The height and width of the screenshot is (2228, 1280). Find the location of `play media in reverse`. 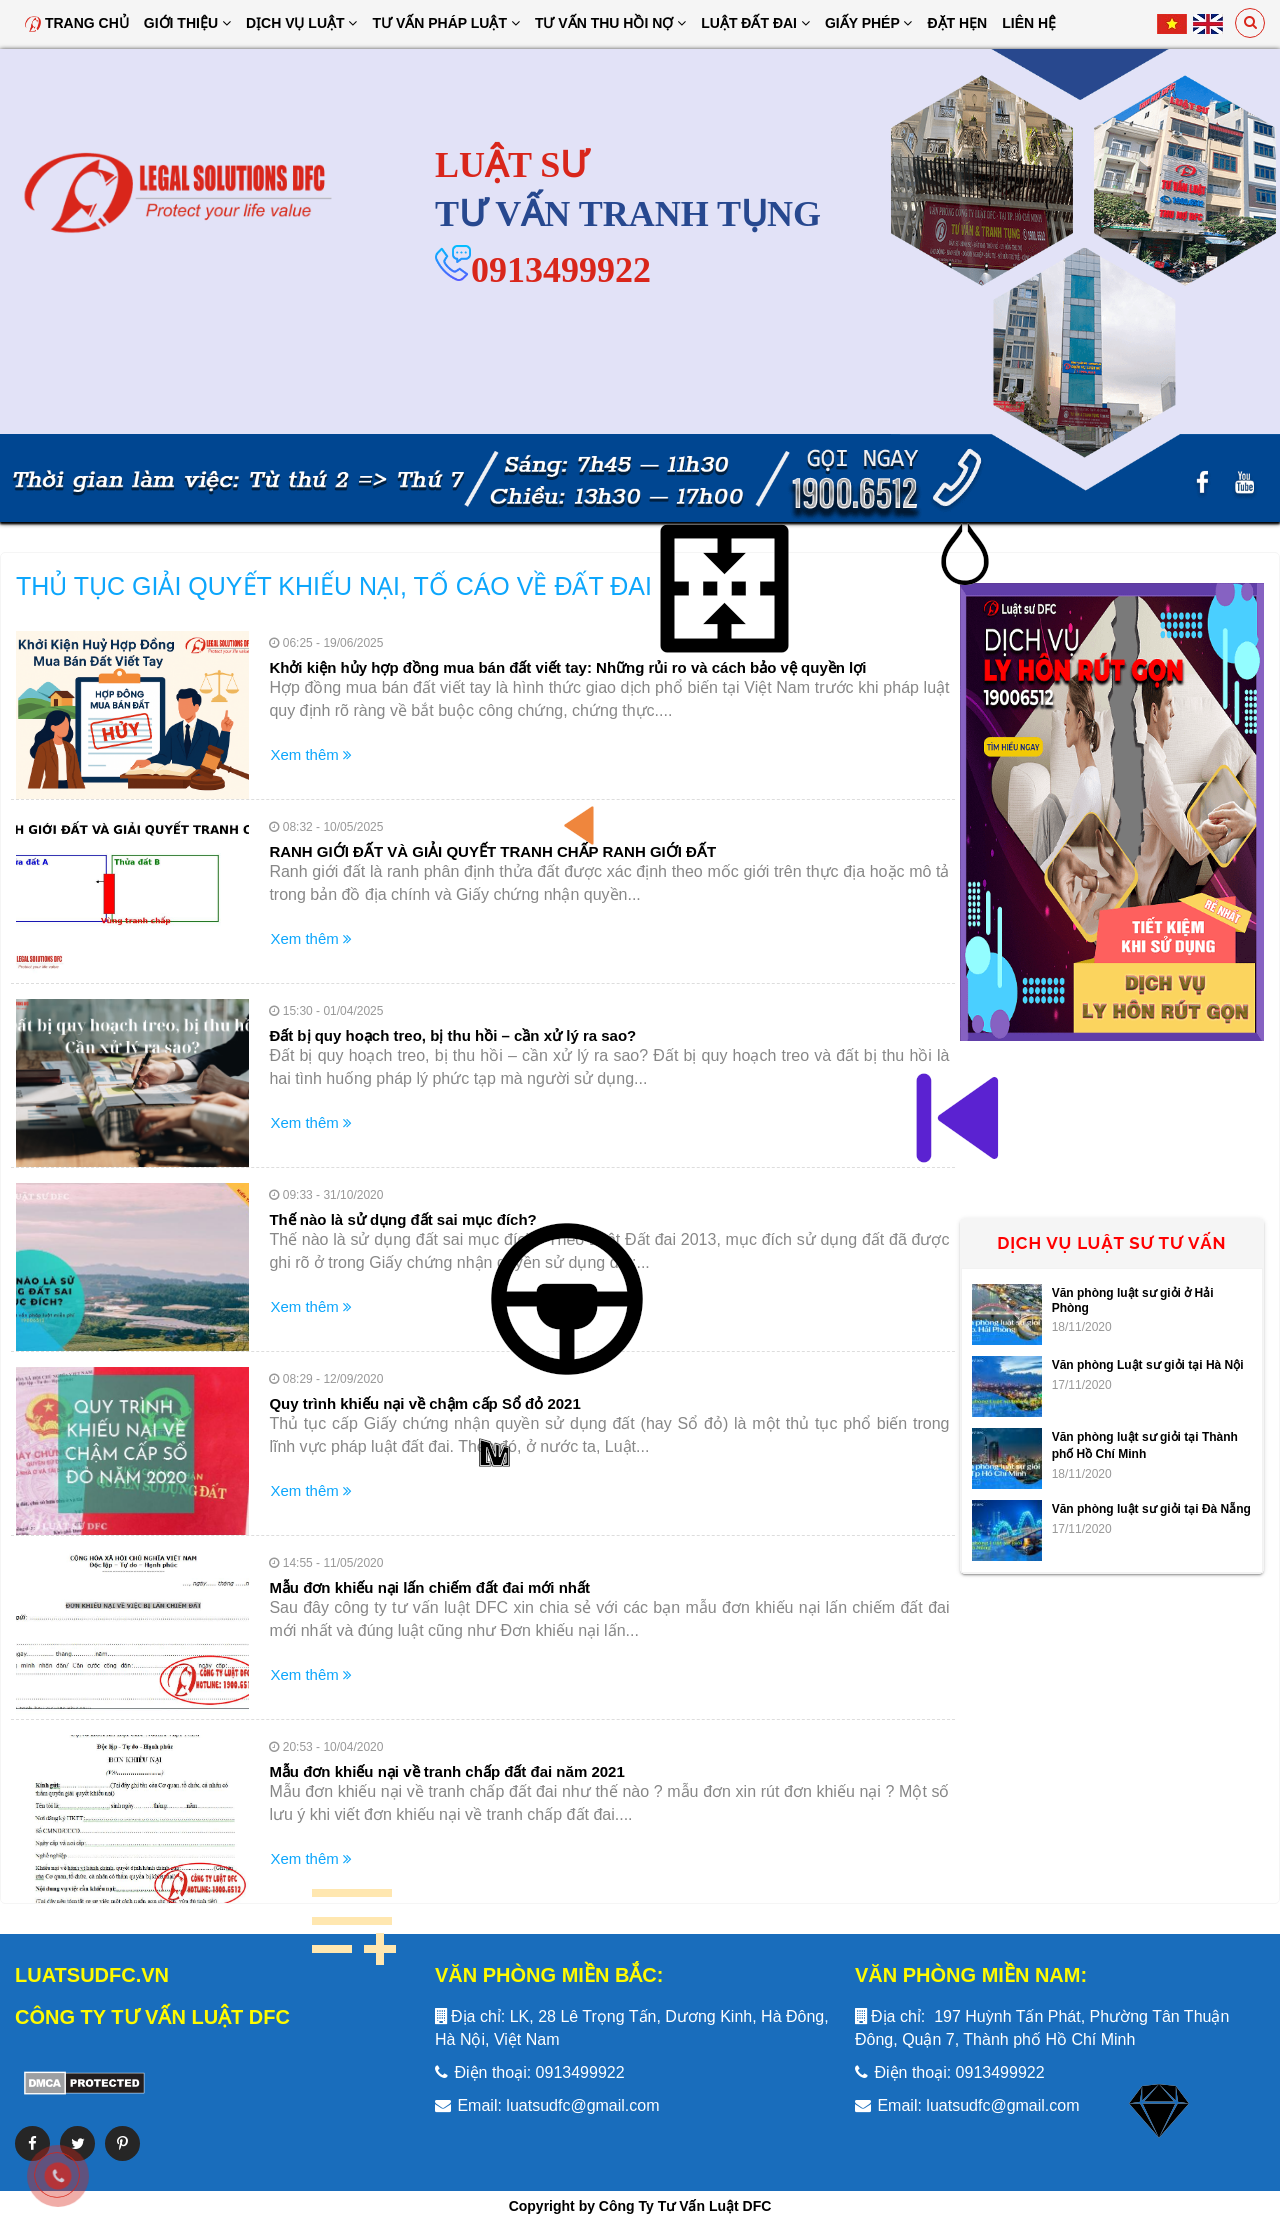

play media in reverse is located at coordinates (583, 825).